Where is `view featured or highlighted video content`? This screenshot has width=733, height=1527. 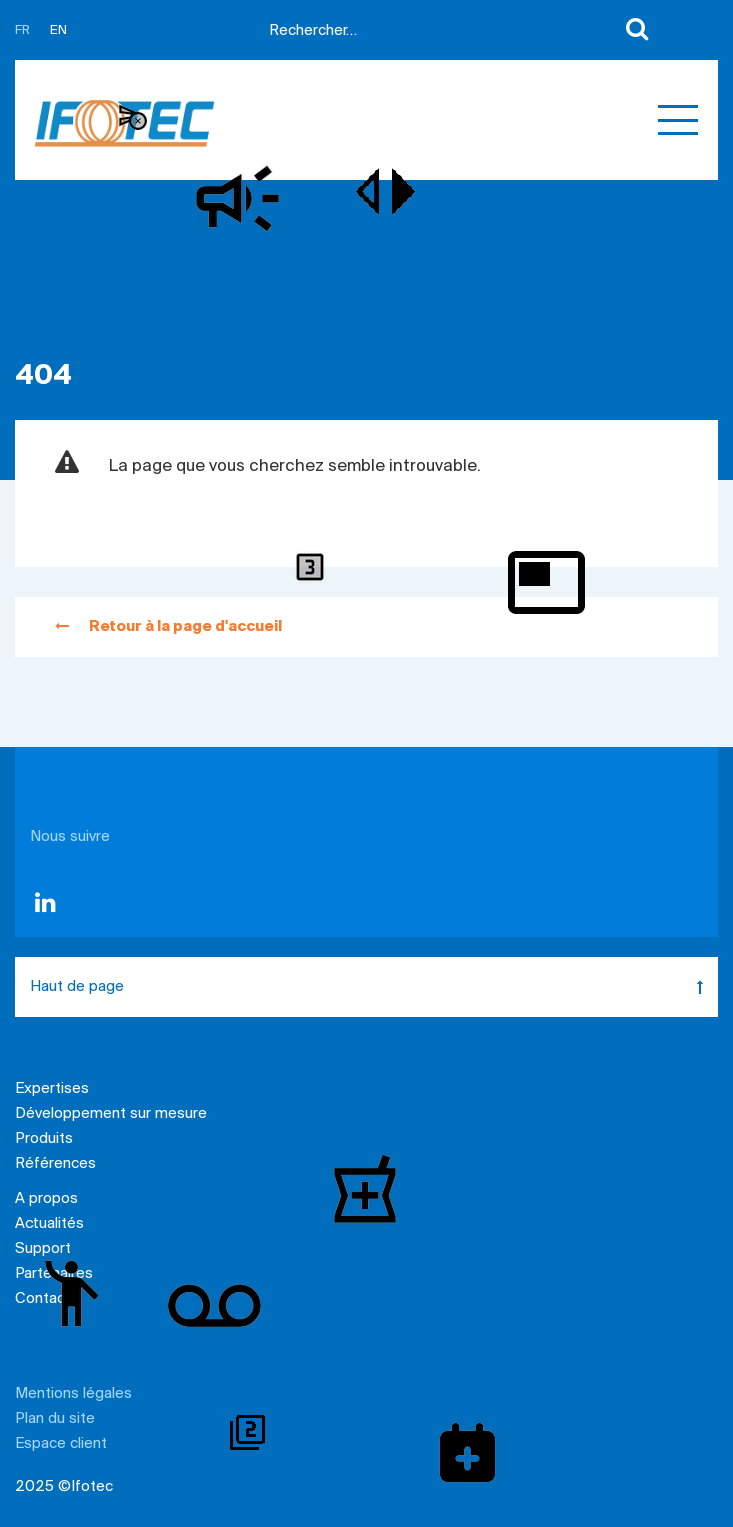
view featured or highlighted video content is located at coordinates (546, 582).